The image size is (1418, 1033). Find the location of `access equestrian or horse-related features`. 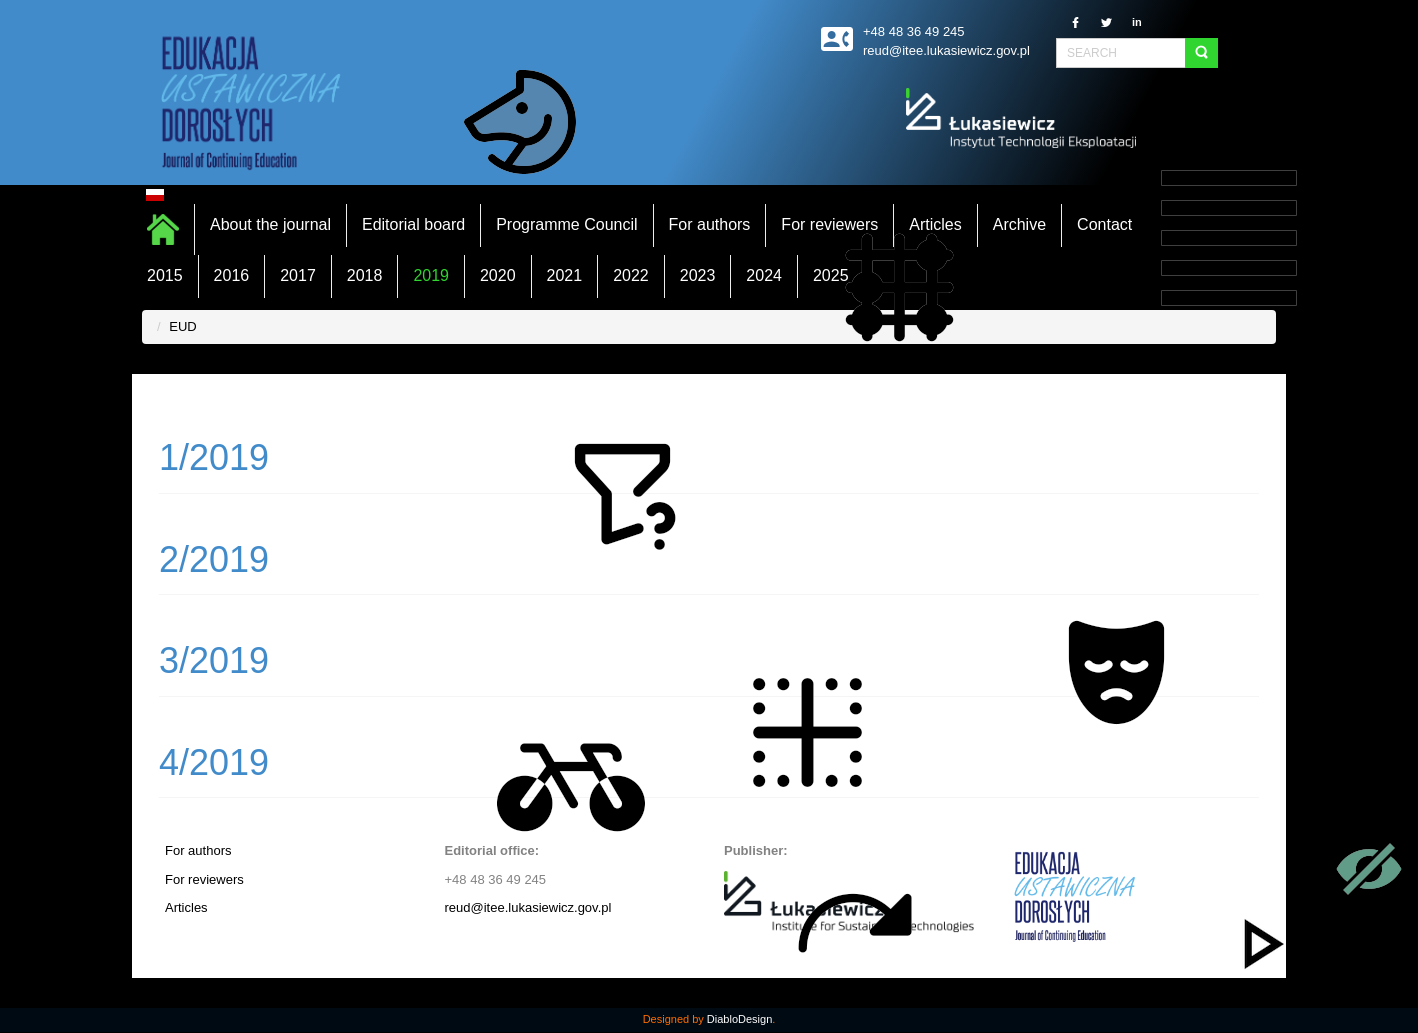

access equestrian or horse-related features is located at coordinates (524, 122).